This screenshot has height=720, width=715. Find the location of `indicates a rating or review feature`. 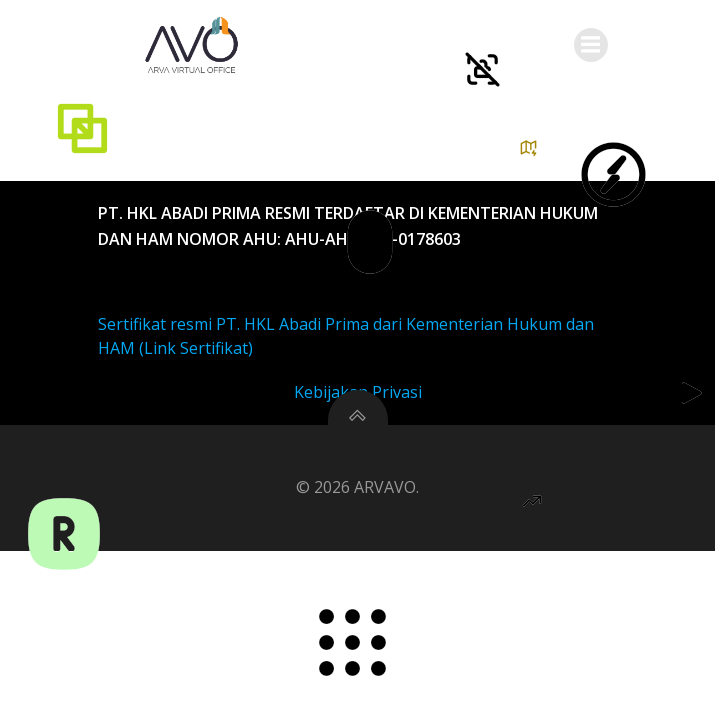

indicates a rating or review feature is located at coordinates (64, 534).